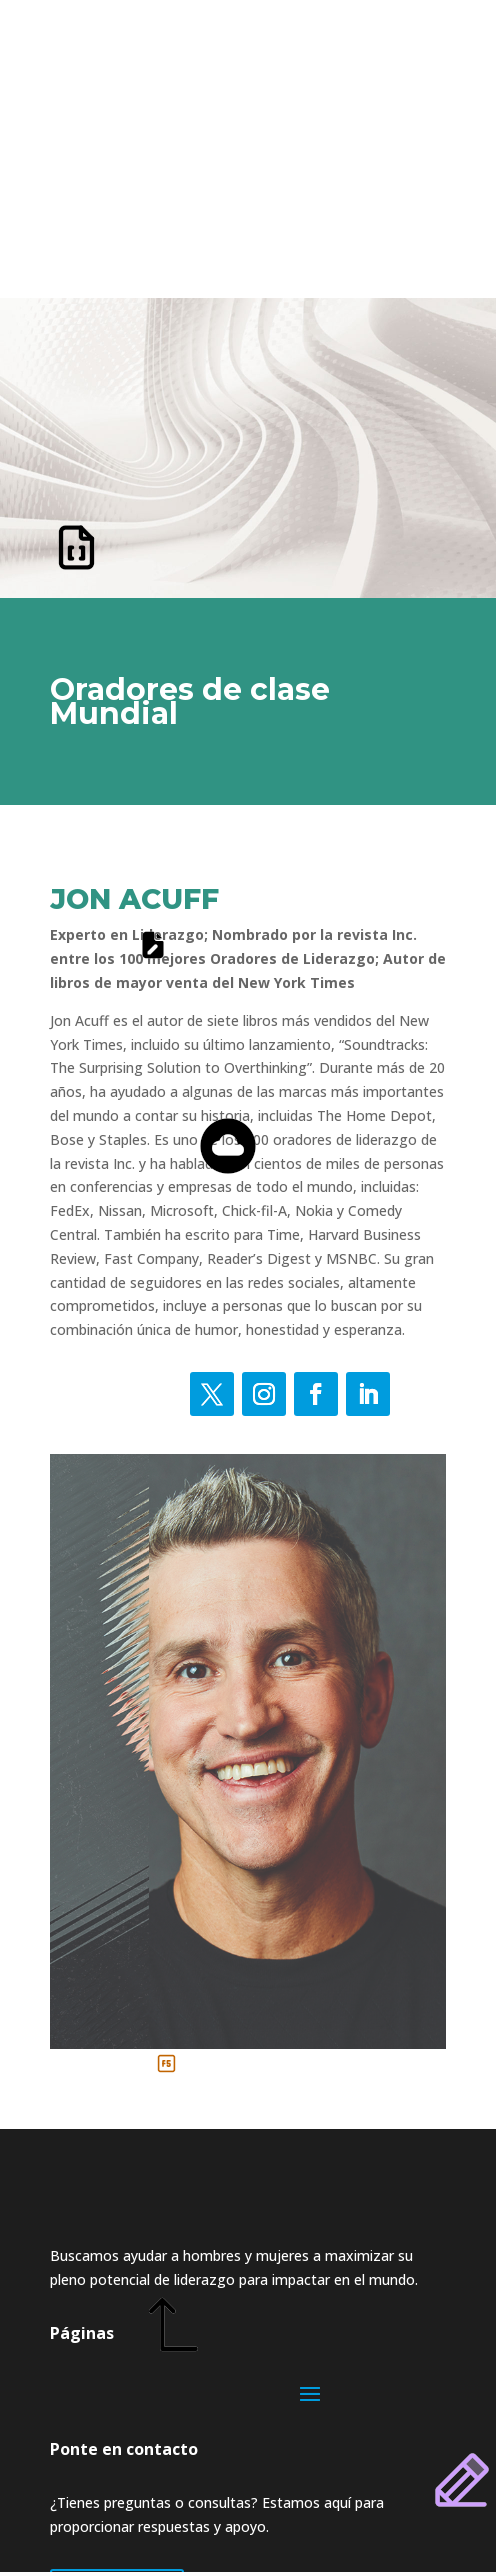 The height and width of the screenshot is (2572, 496). What do you see at coordinates (461, 2481) in the screenshot?
I see `edit text or content` at bounding box center [461, 2481].